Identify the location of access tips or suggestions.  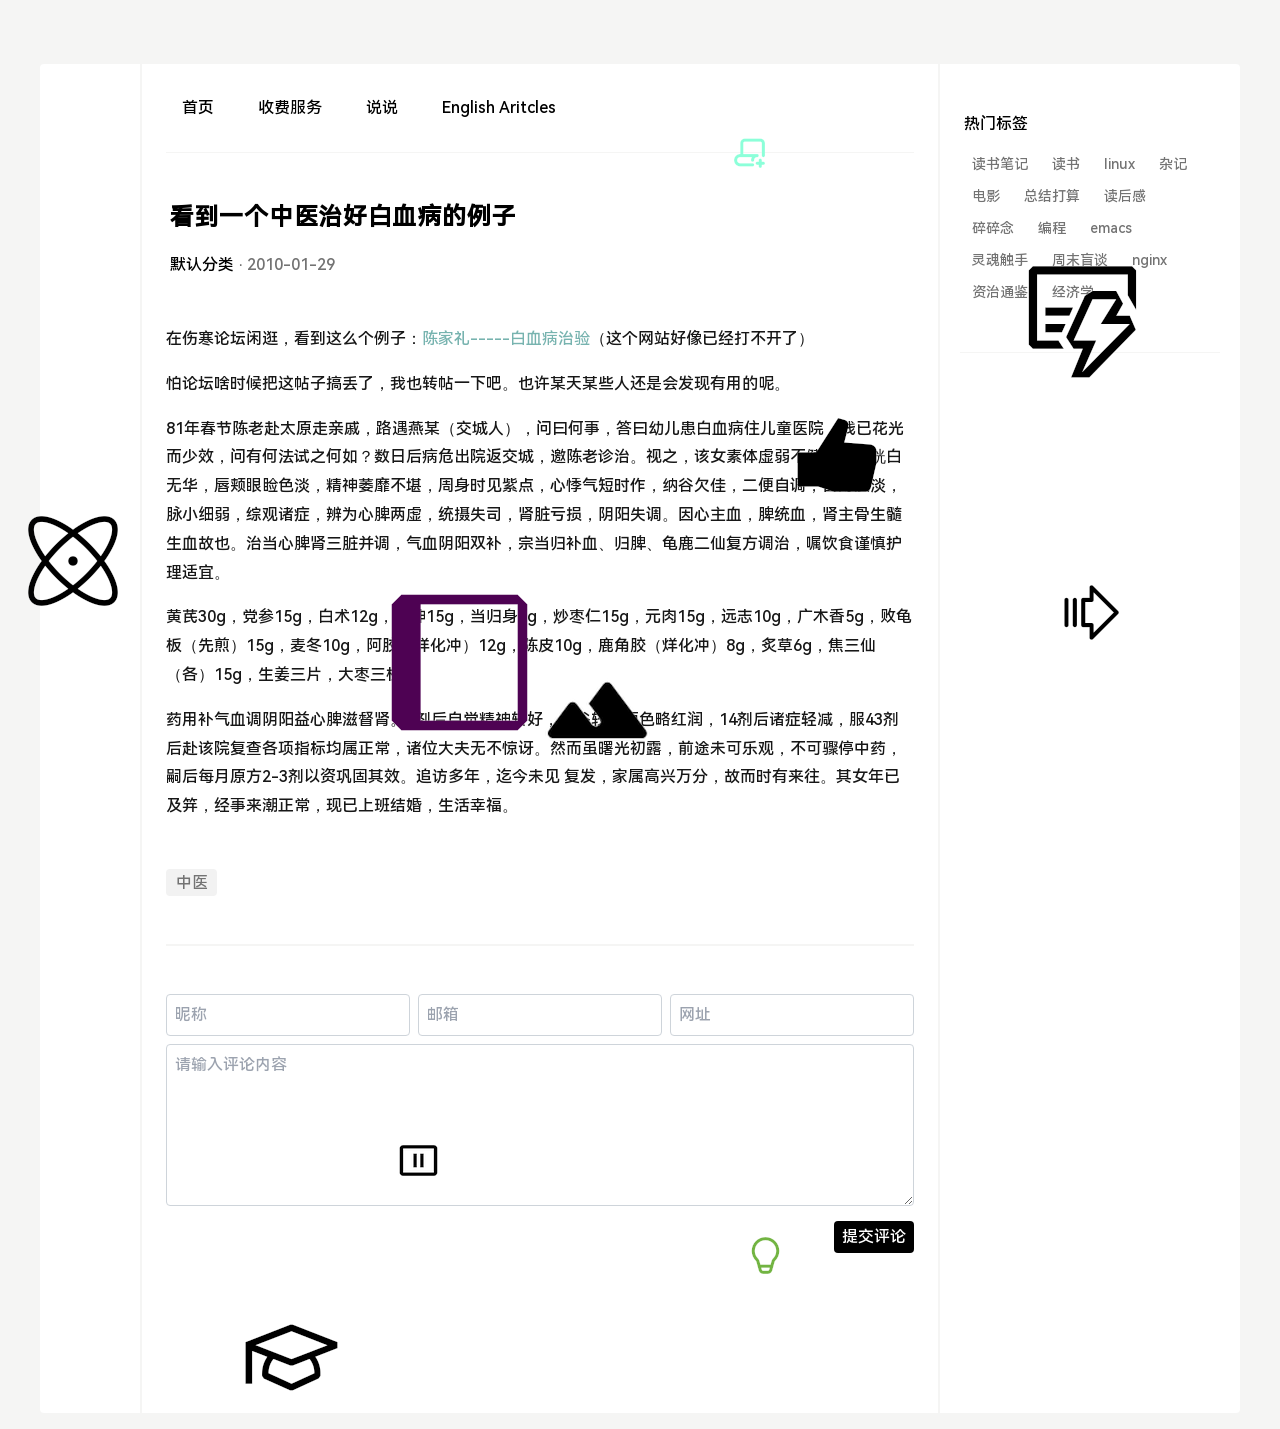
(765, 1255).